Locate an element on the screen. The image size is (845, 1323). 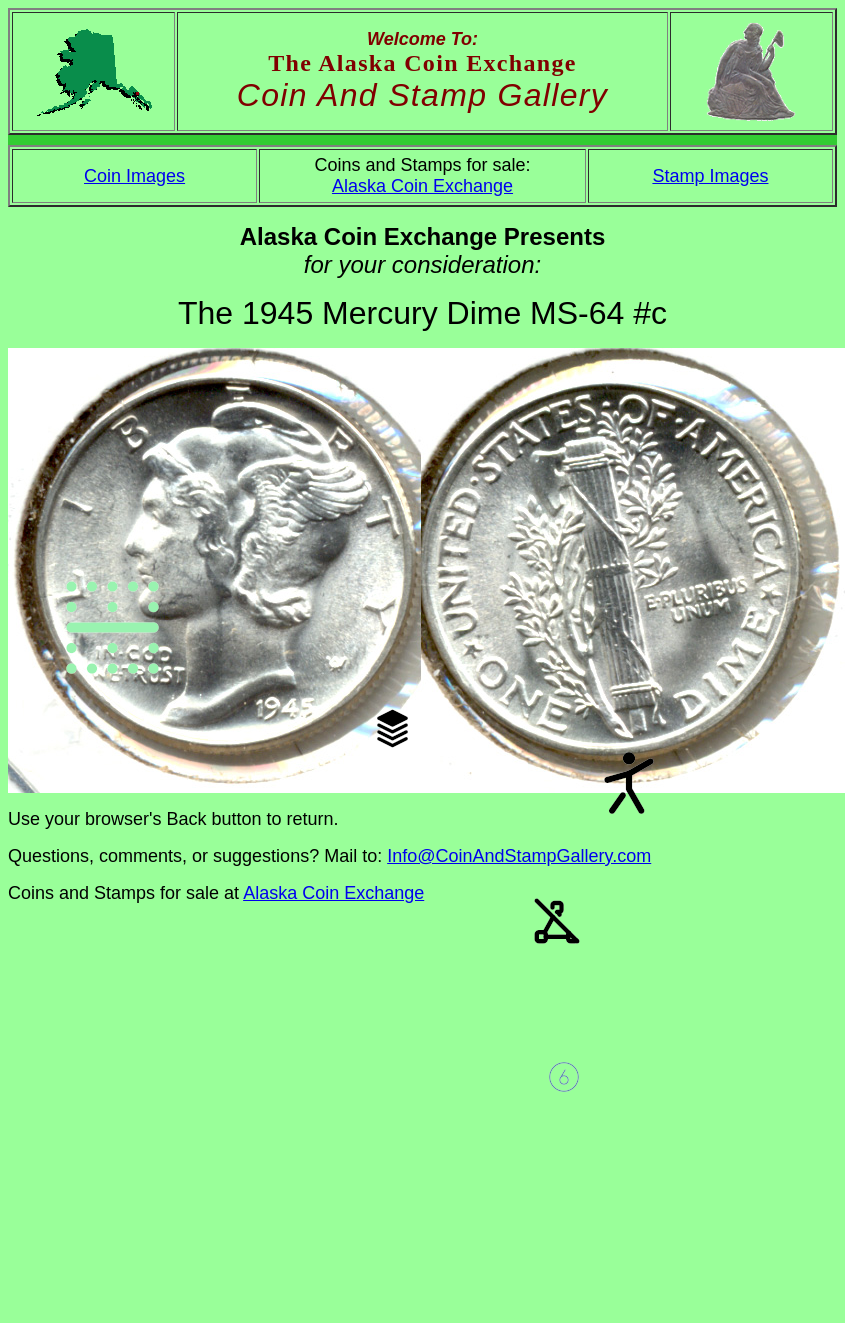
view layered content or stacked items is located at coordinates (392, 728).